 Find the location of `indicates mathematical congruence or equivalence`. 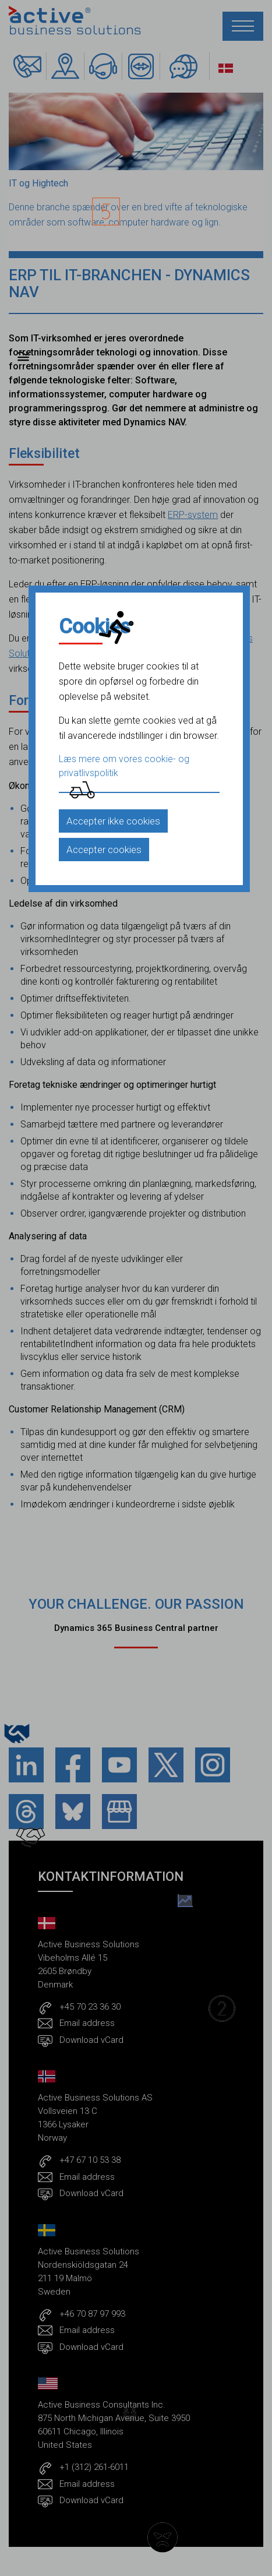

indicates mathematical congruence or equivalence is located at coordinates (23, 357).